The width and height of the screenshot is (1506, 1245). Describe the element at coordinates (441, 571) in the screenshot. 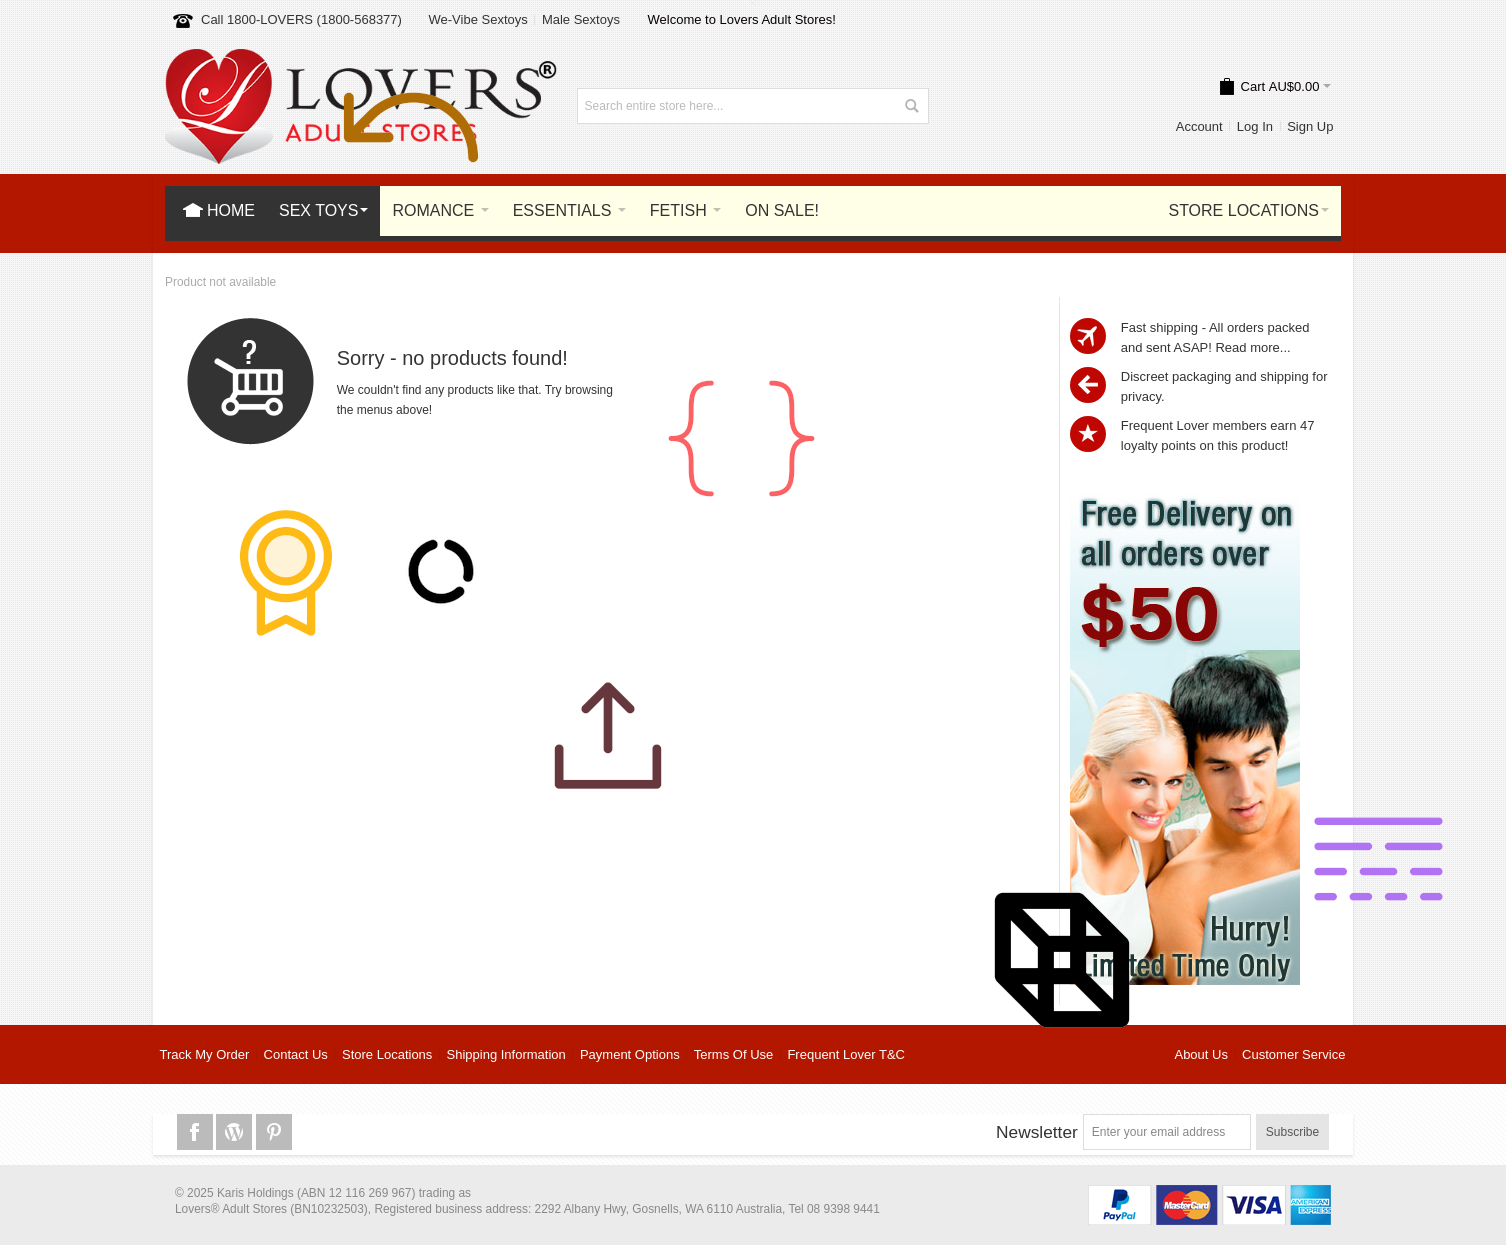

I see `view data usage statistics` at that location.